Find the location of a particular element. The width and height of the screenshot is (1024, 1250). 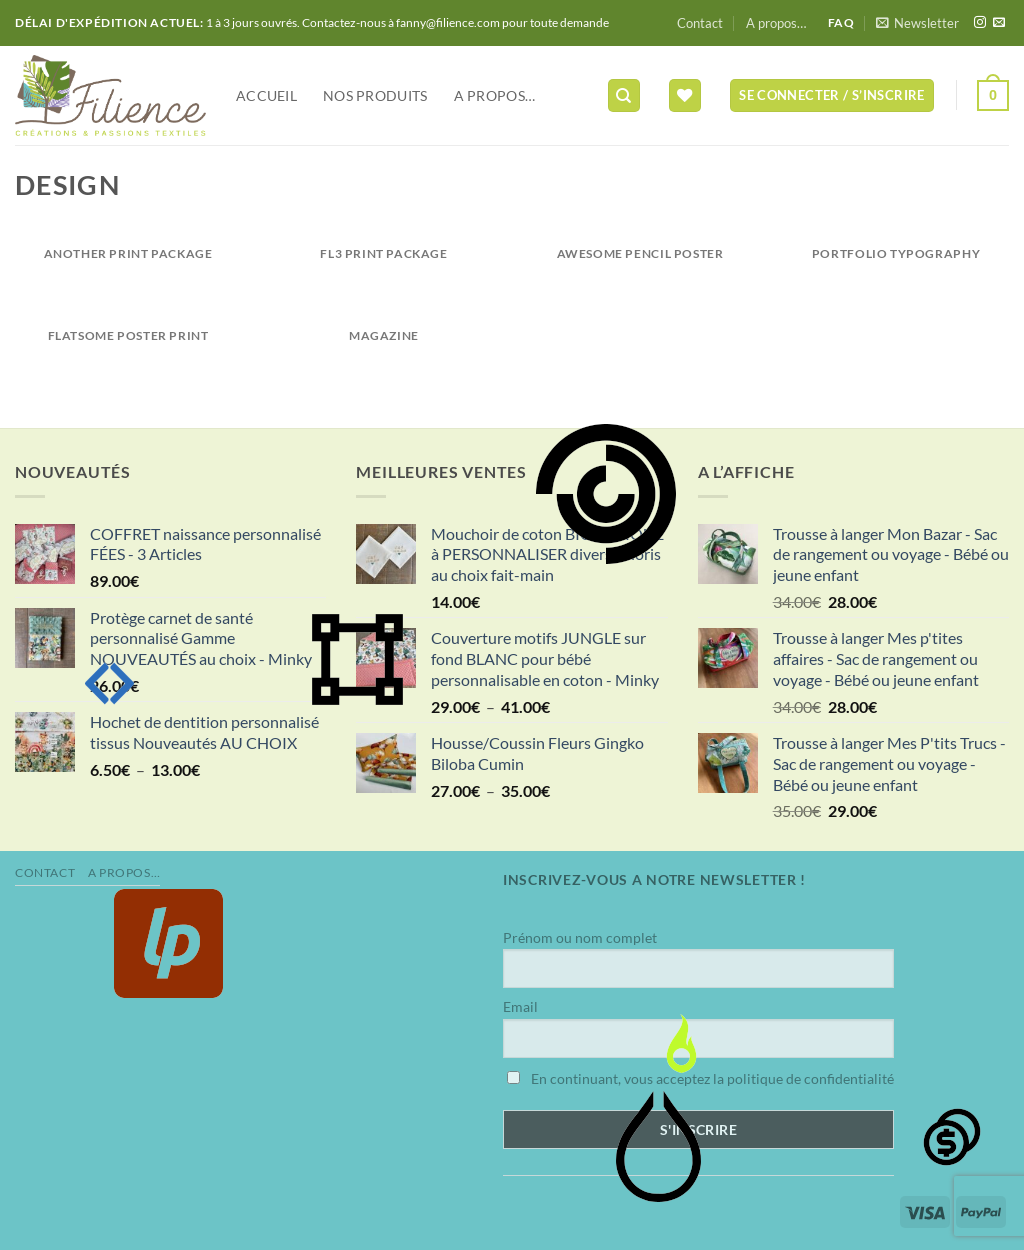

hyprland window manager logo is located at coordinates (658, 1146).